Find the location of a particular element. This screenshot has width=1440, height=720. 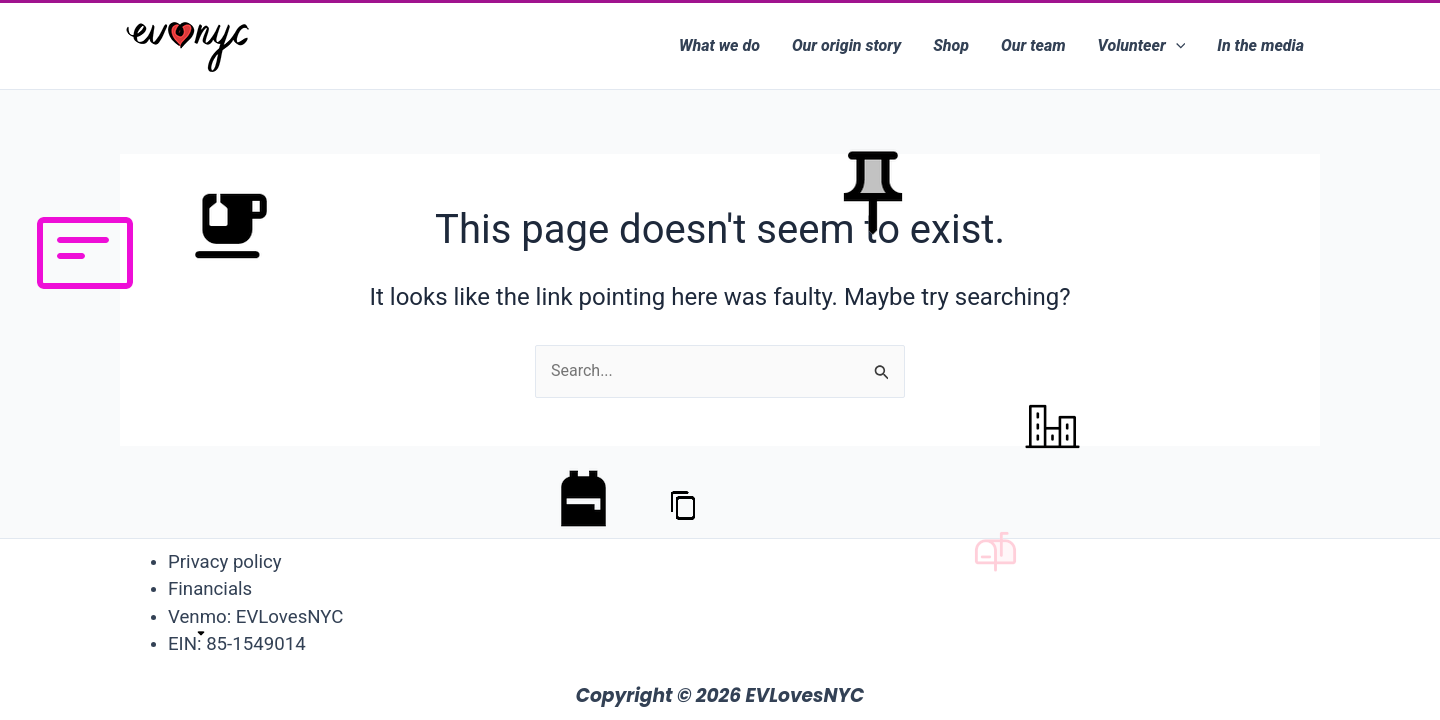

access your backpack or stored items is located at coordinates (583, 498).